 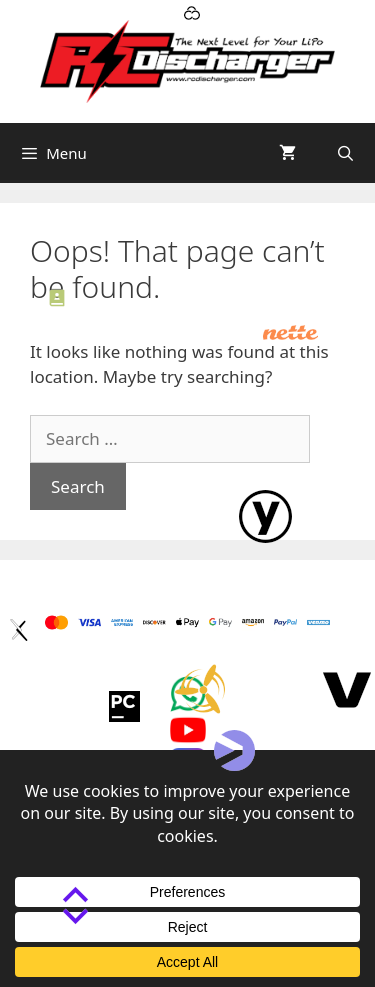 I want to click on concourse CI/CD platform logo, so click(x=200, y=689).